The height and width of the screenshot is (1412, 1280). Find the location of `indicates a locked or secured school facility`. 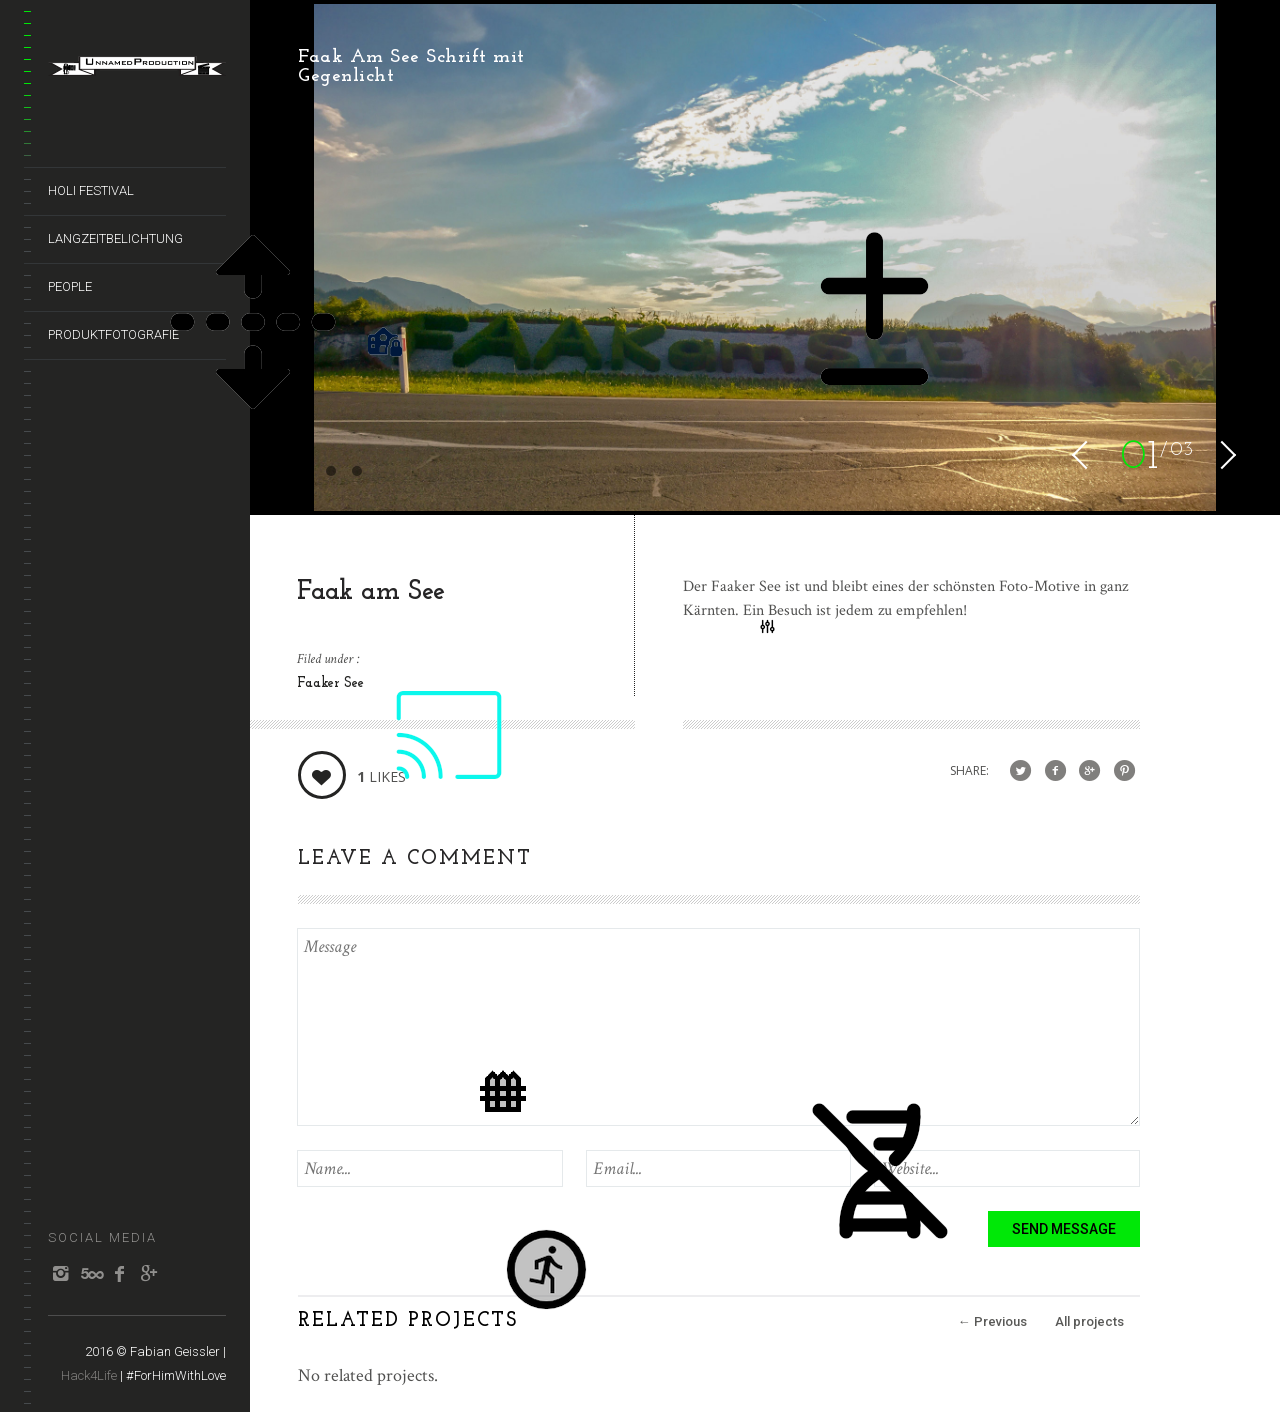

indicates a locked or secured school facility is located at coordinates (385, 341).